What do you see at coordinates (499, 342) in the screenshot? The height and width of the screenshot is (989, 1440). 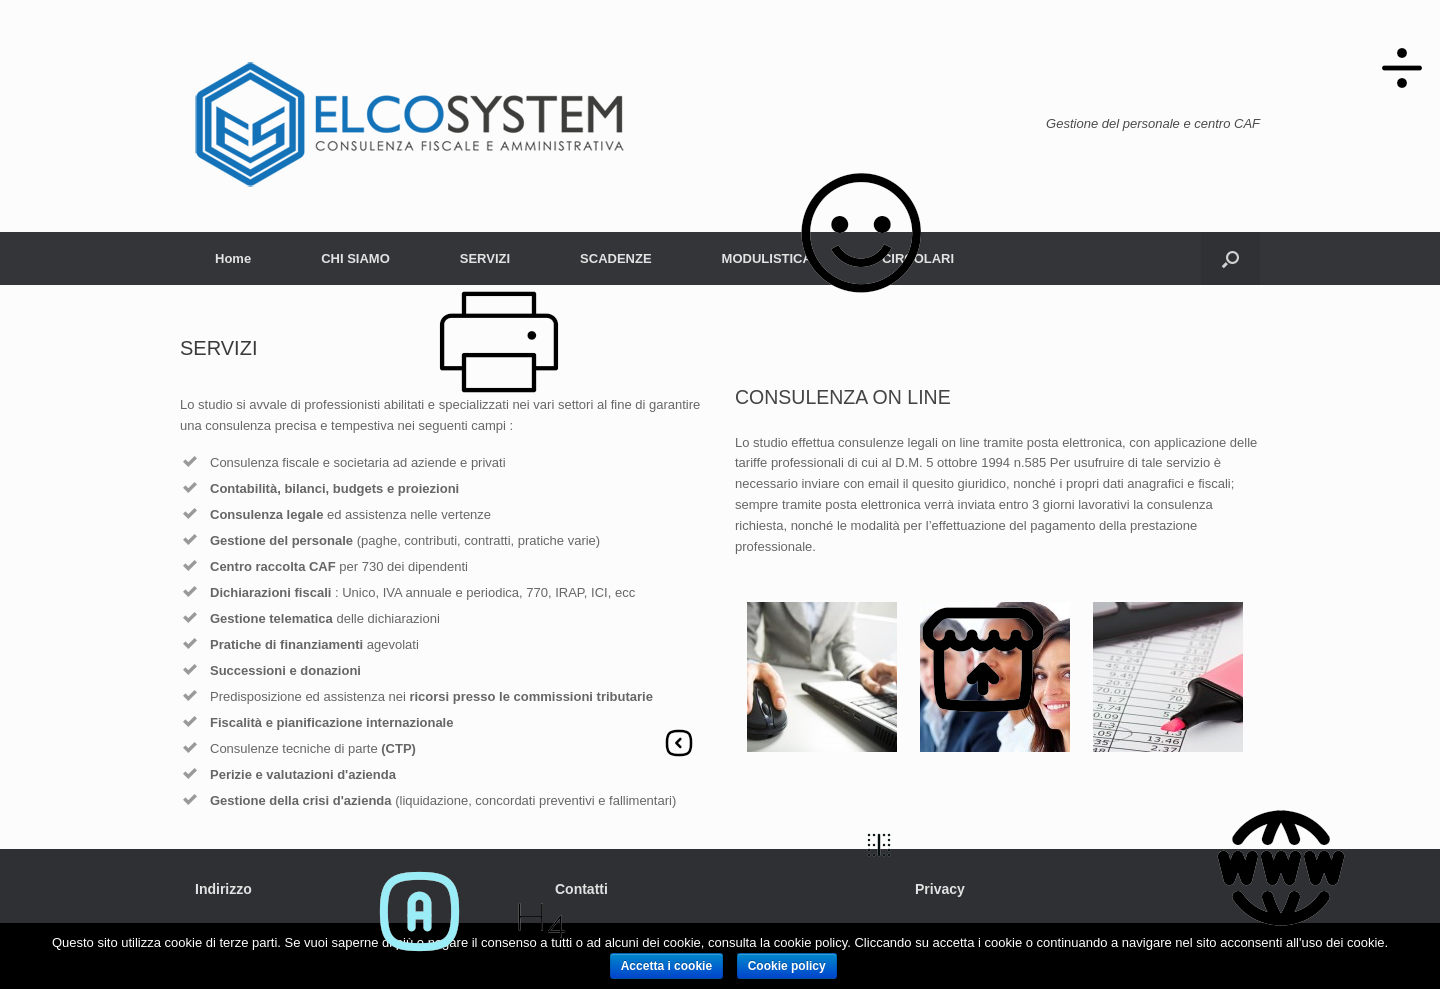 I see `print the current document` at bounding box center [499, 342].